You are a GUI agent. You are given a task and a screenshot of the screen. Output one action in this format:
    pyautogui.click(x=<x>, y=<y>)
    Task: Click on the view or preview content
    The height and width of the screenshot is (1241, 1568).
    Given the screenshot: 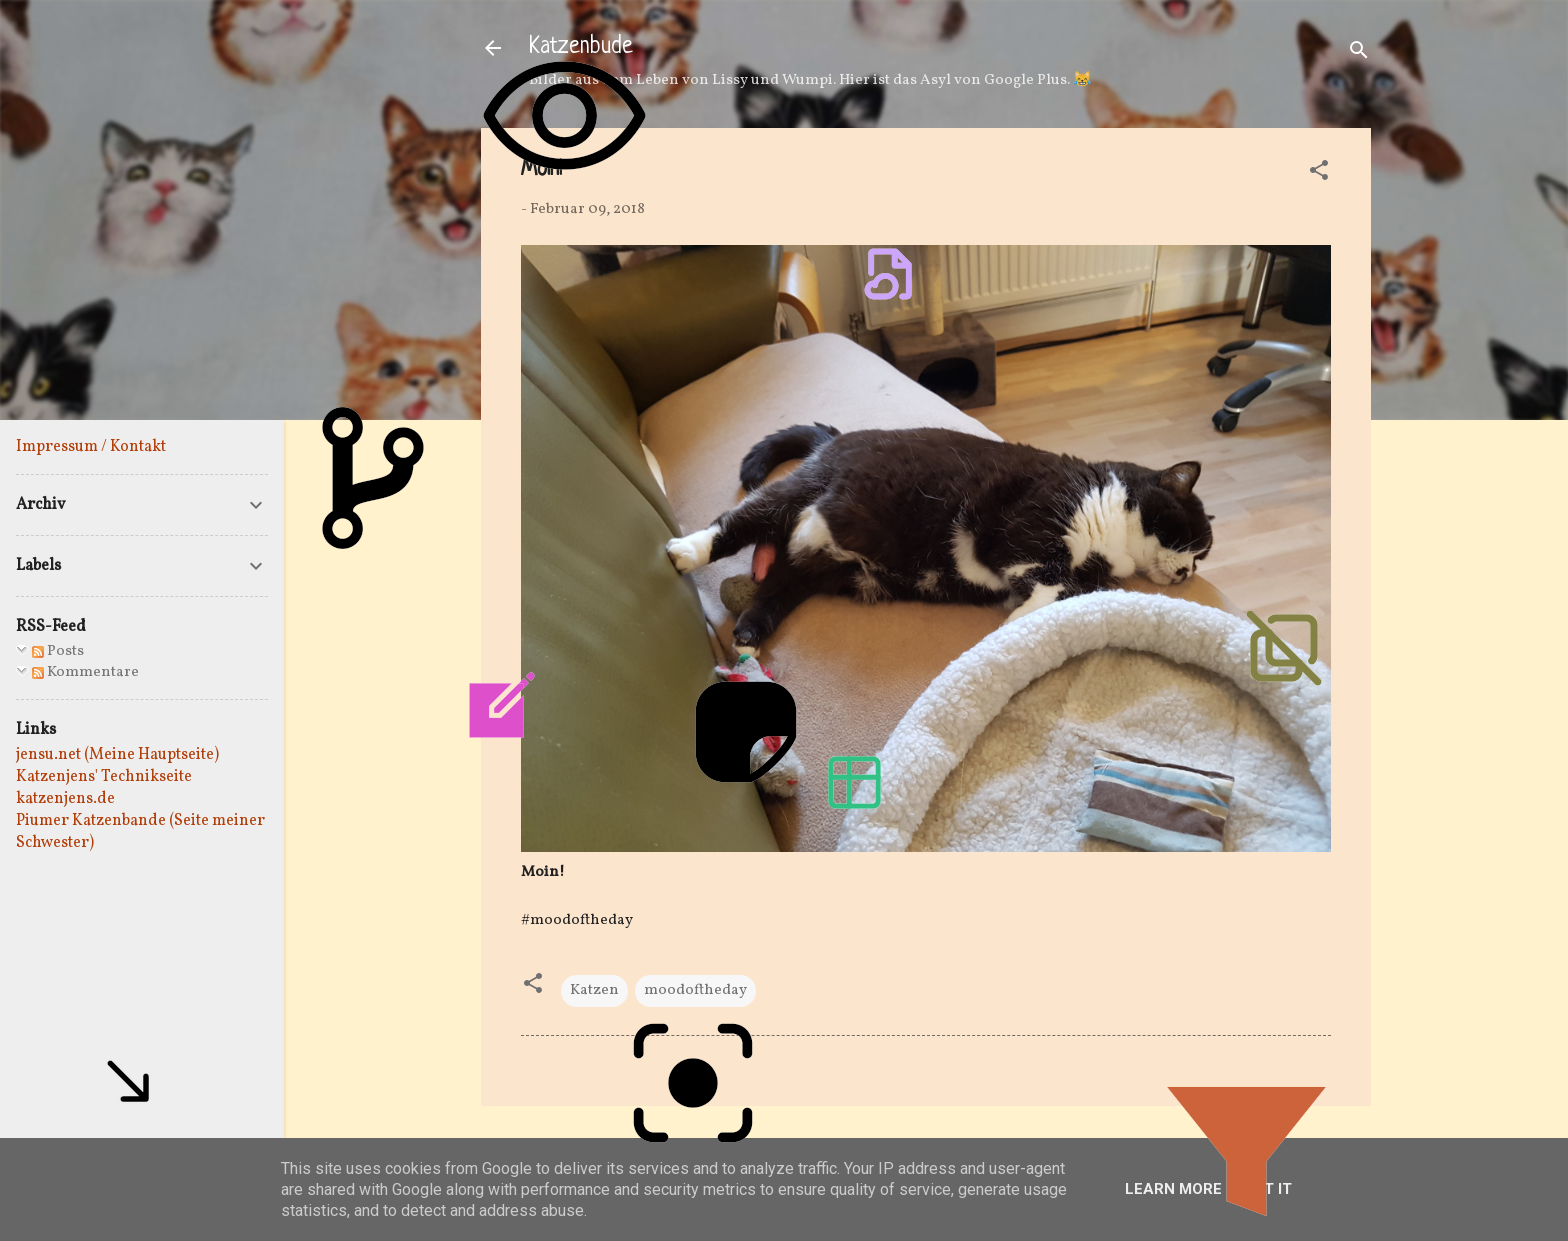 What is the action you would take?
    pyautogui.click(x=564, y=115)
    